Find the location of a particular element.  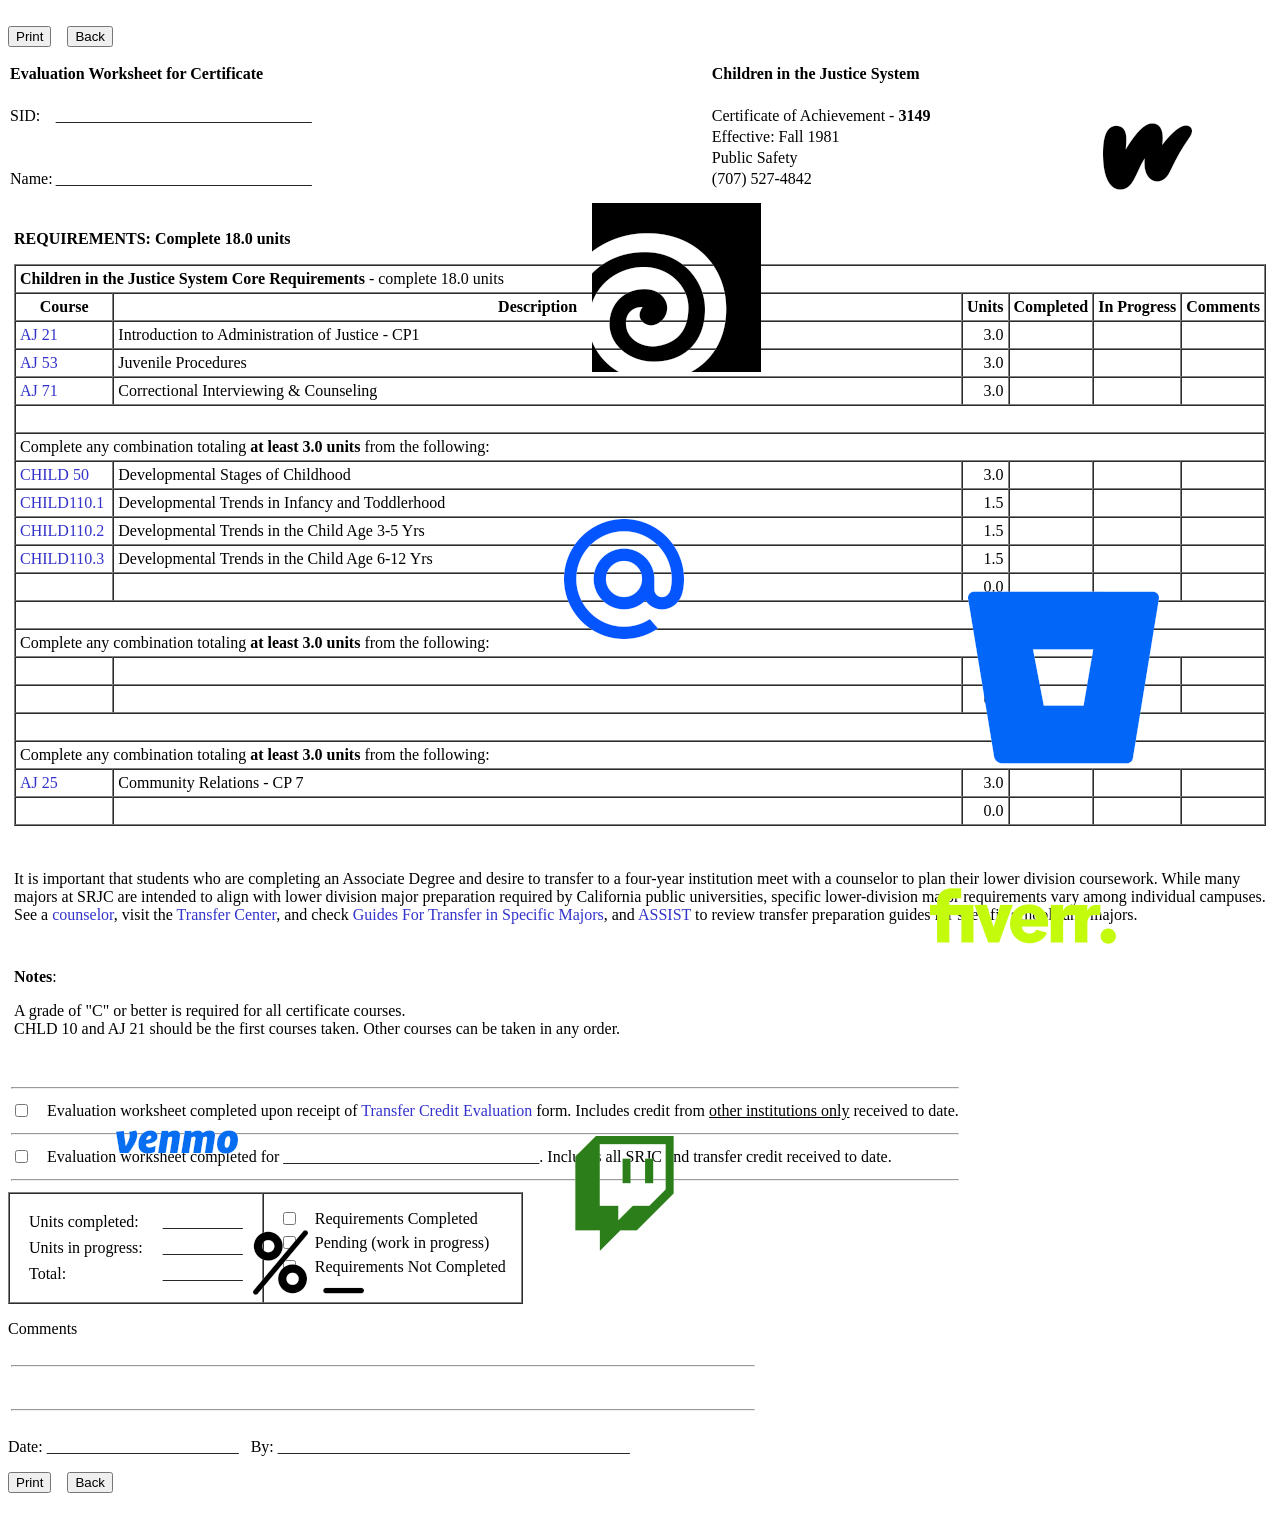

open the venmo app is located at coordinates (177, 1142).